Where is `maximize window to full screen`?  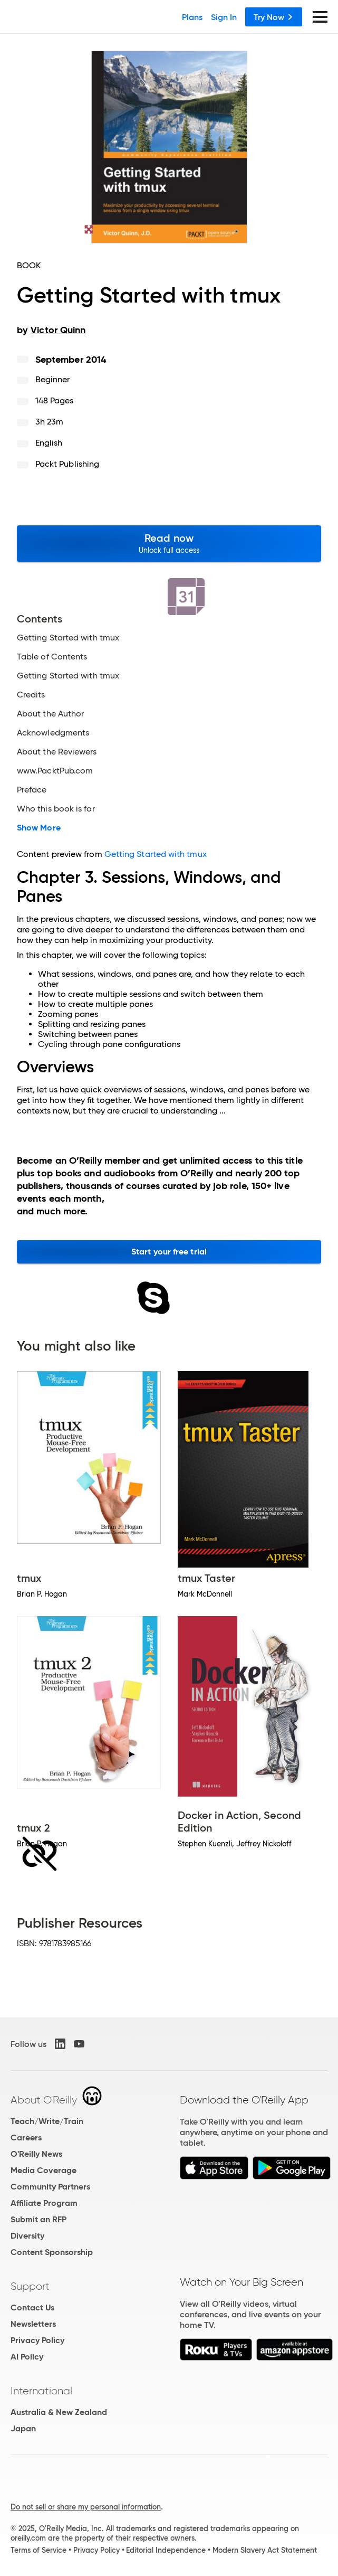
maximize window to full screen is located at coordinates (89, 229).